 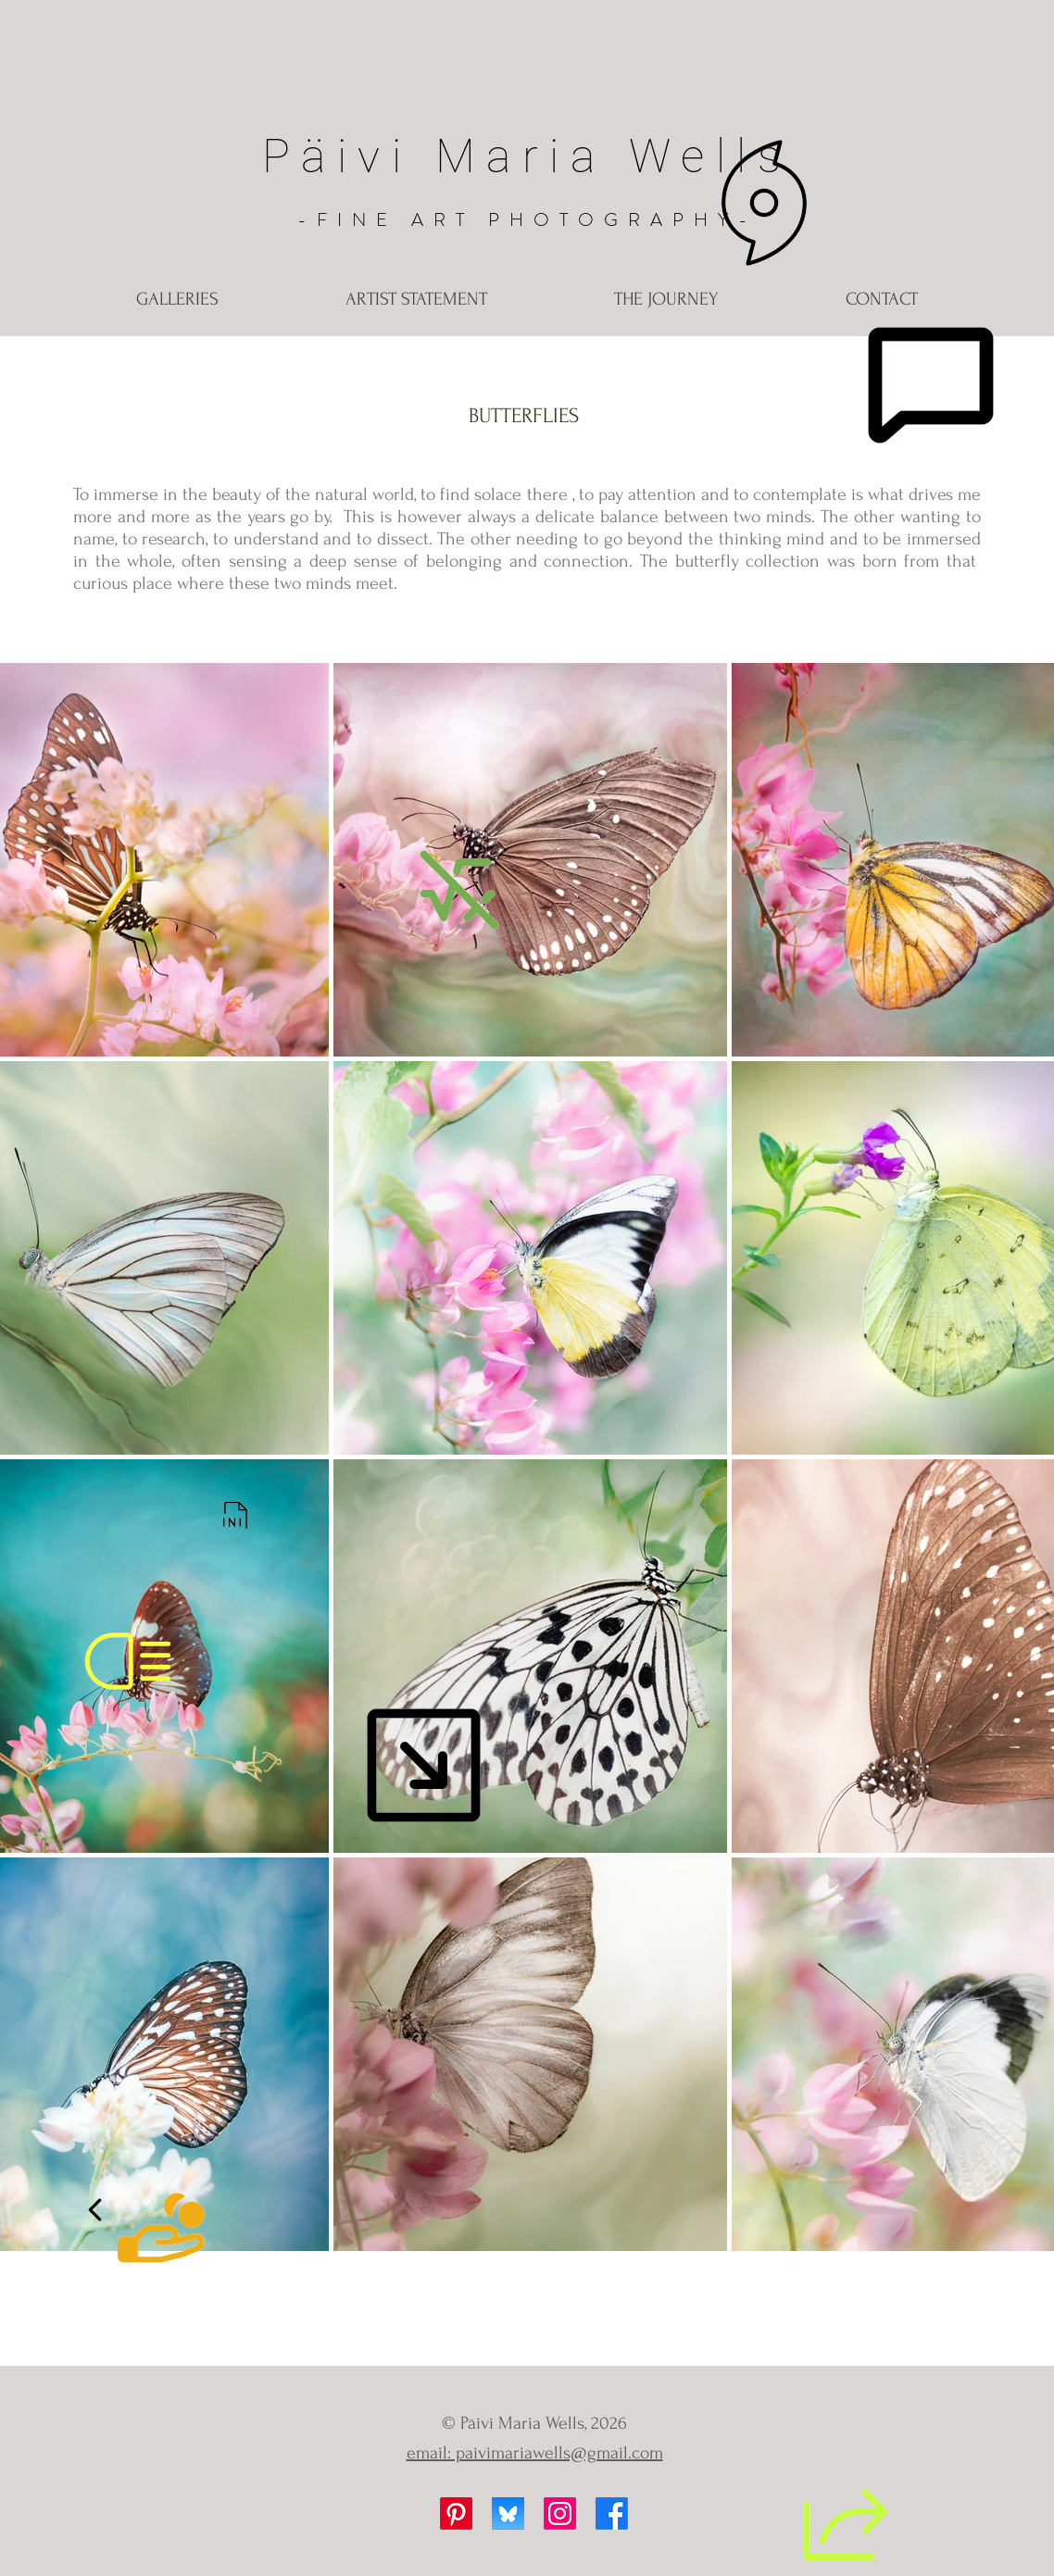 I want to click on view or open an INI configuration file, so click(x=235, y=1515).